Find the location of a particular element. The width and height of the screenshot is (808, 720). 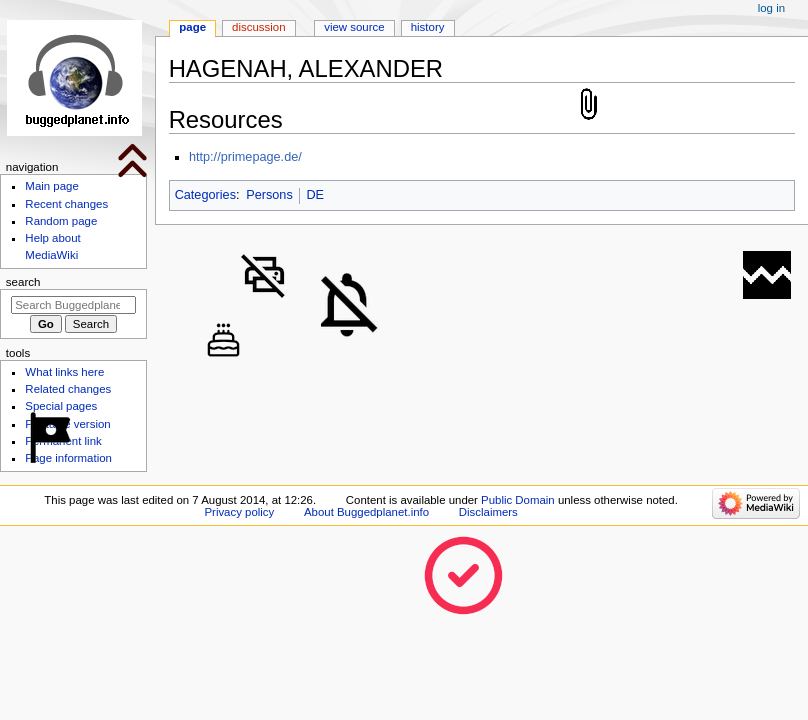

start a guided tour or walkthrough is located at coordinates (48, 437).